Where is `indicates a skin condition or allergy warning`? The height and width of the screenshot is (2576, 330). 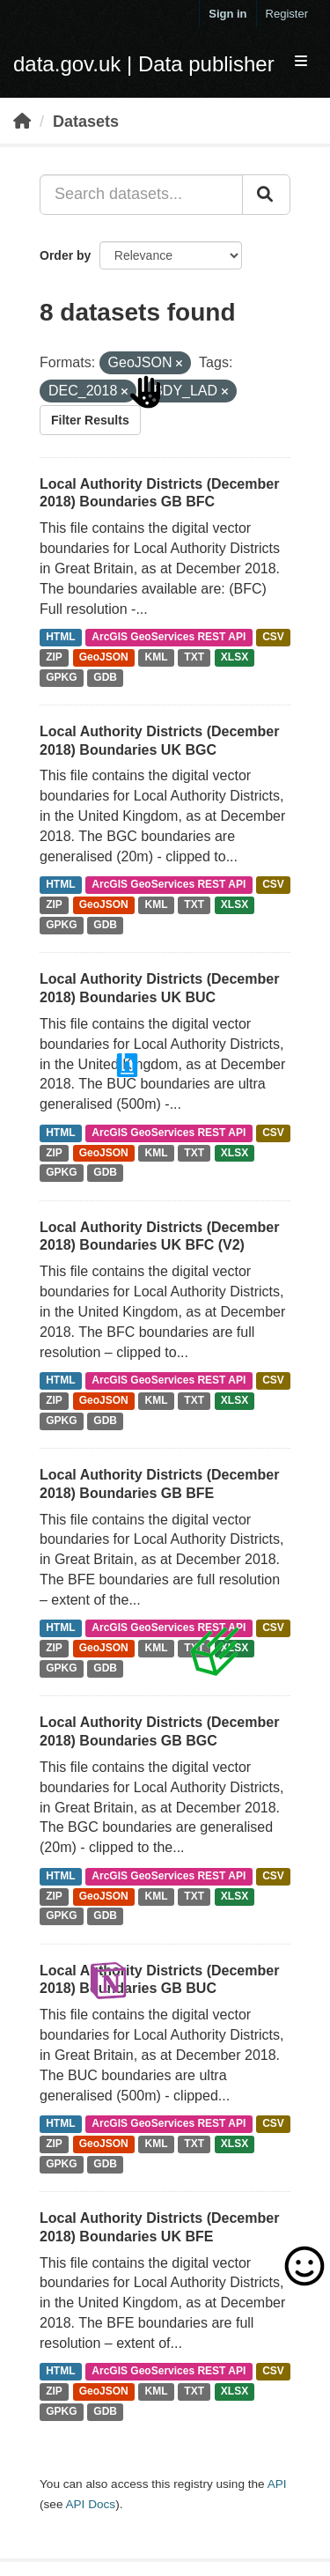
indicates a skin condition or allergy warning is located at coordinates (146, 392).